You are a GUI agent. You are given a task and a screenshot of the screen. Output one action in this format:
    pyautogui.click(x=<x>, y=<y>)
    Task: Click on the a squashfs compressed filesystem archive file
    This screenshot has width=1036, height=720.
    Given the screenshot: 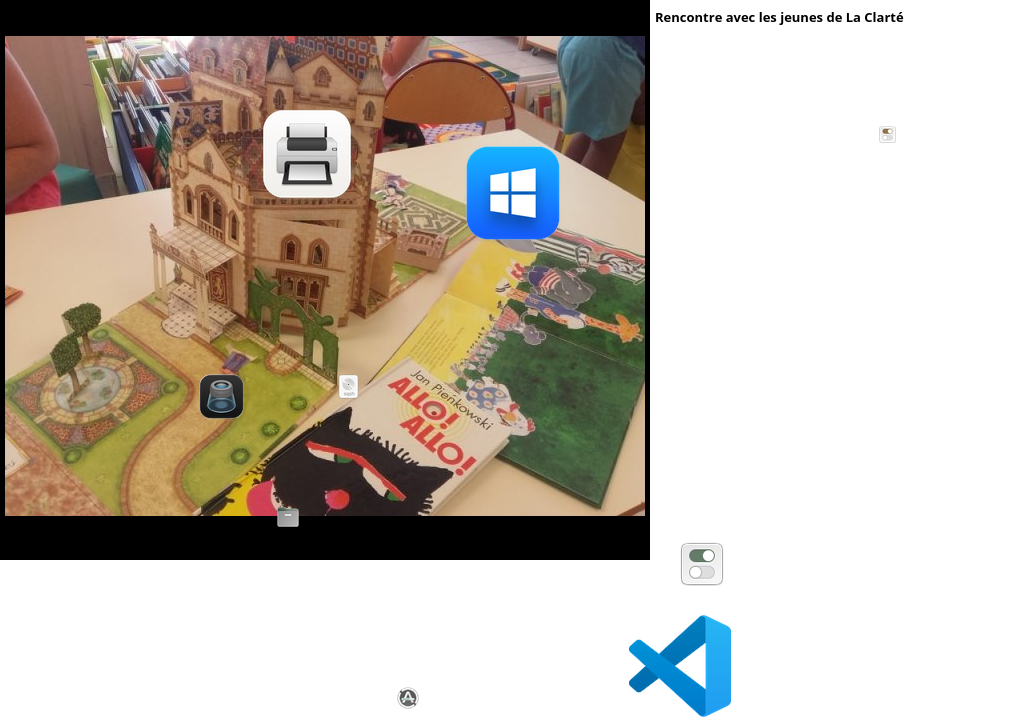 What is the action you would take?
    pyautogui.click(x=348, y=386)
    